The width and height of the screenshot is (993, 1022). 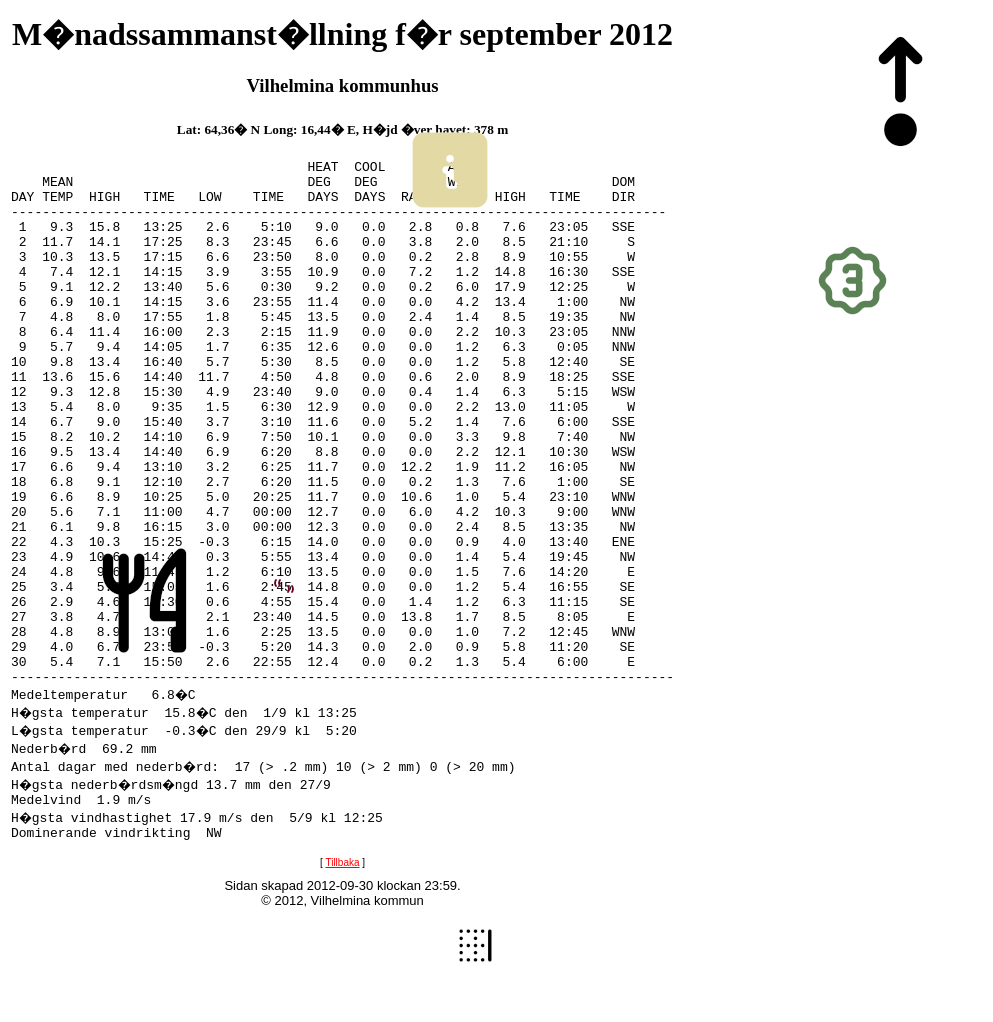 I want to click on move item up in a list, so click(x=900, y=91).